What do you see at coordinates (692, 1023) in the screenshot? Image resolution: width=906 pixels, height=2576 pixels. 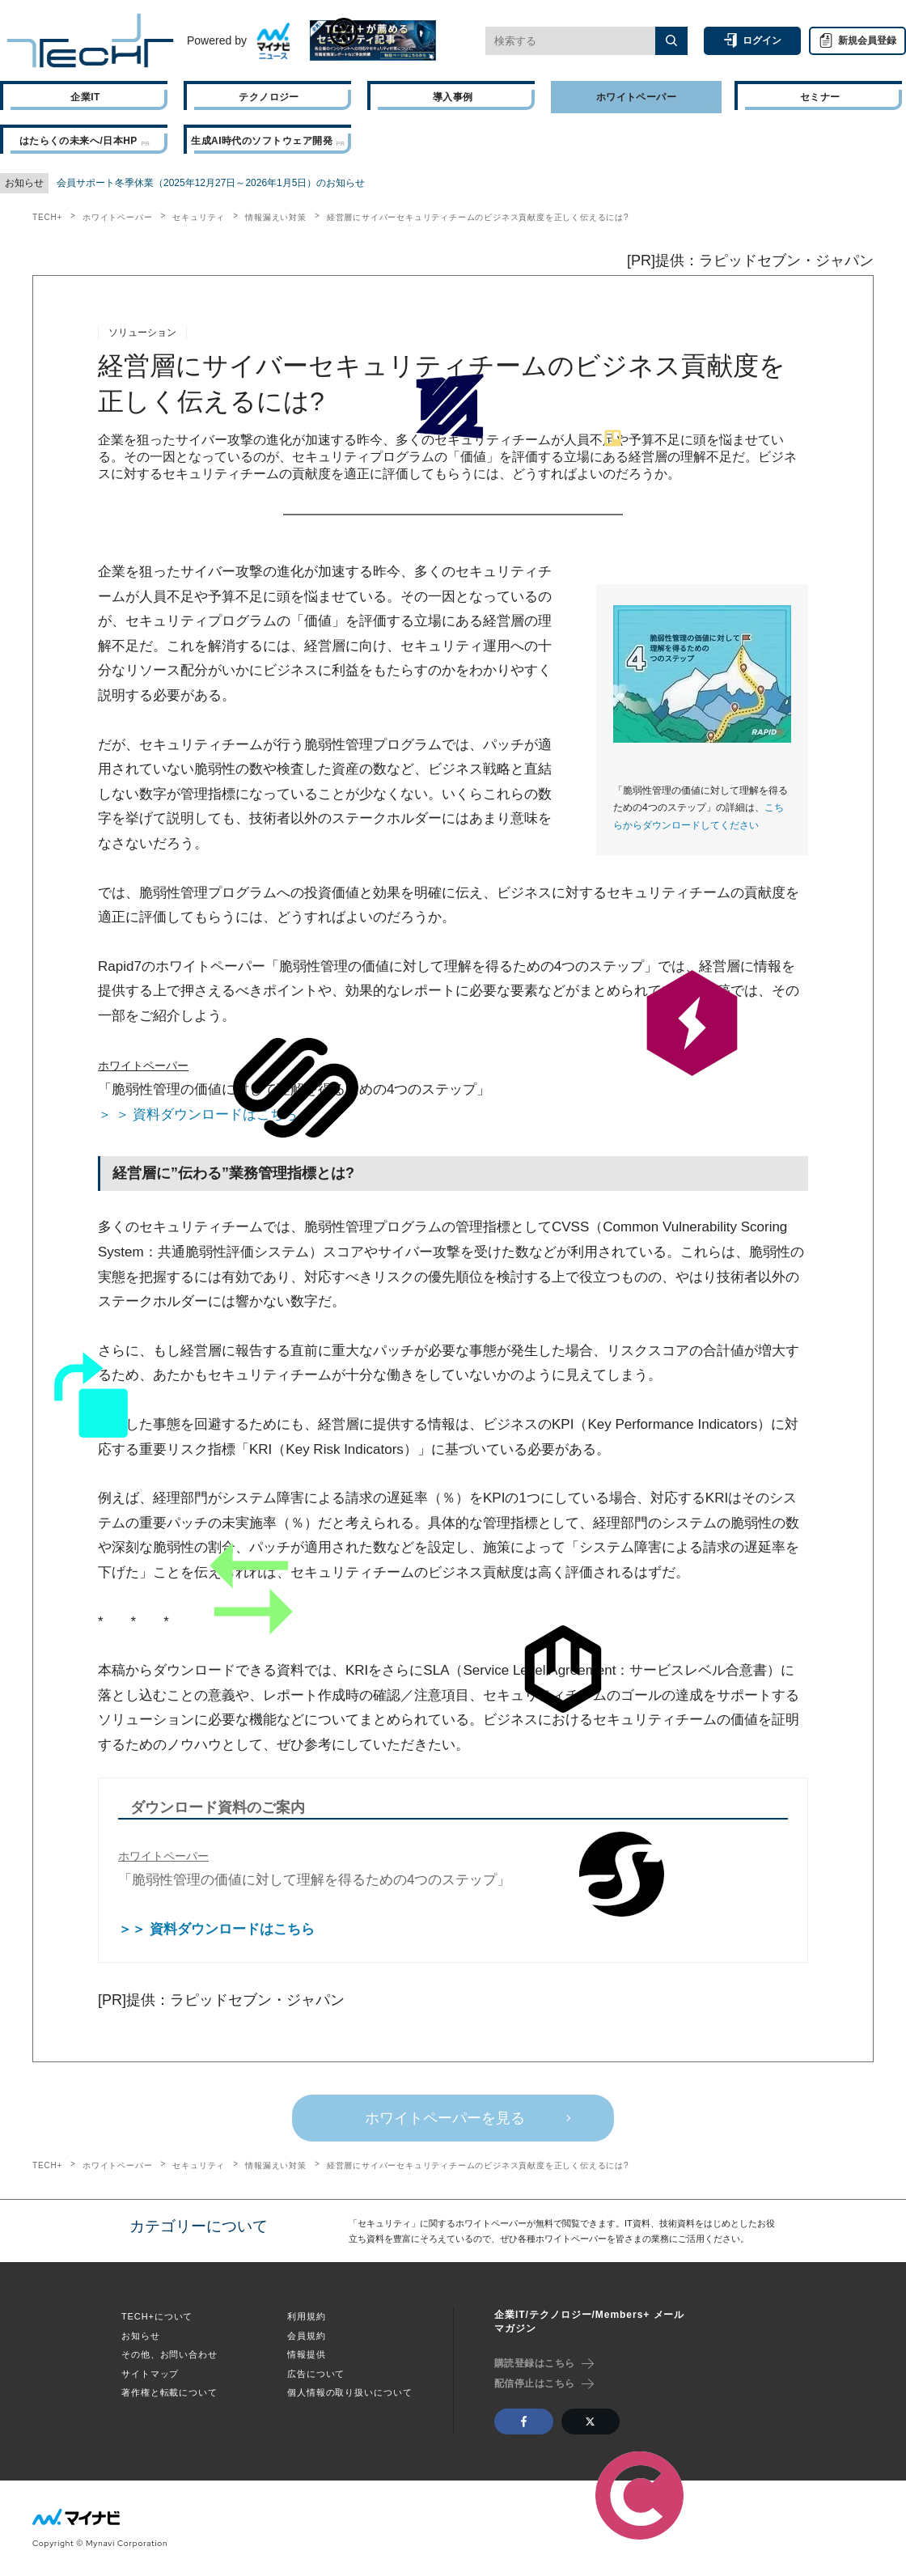 I see `lightning network logo` at bounding box center [692, 1023].